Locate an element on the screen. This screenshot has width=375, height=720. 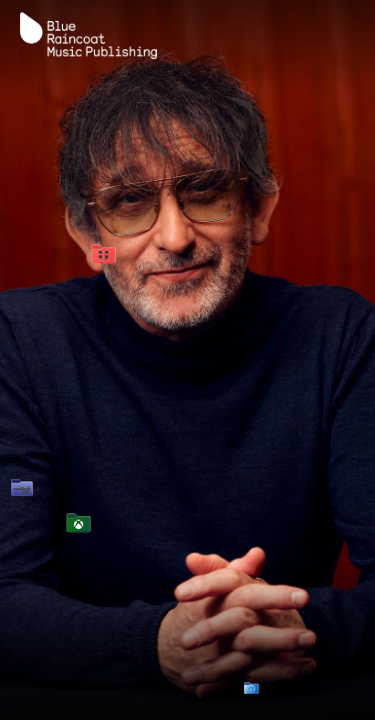
open minecraft studio project folder is located at coordinates (22, 488).